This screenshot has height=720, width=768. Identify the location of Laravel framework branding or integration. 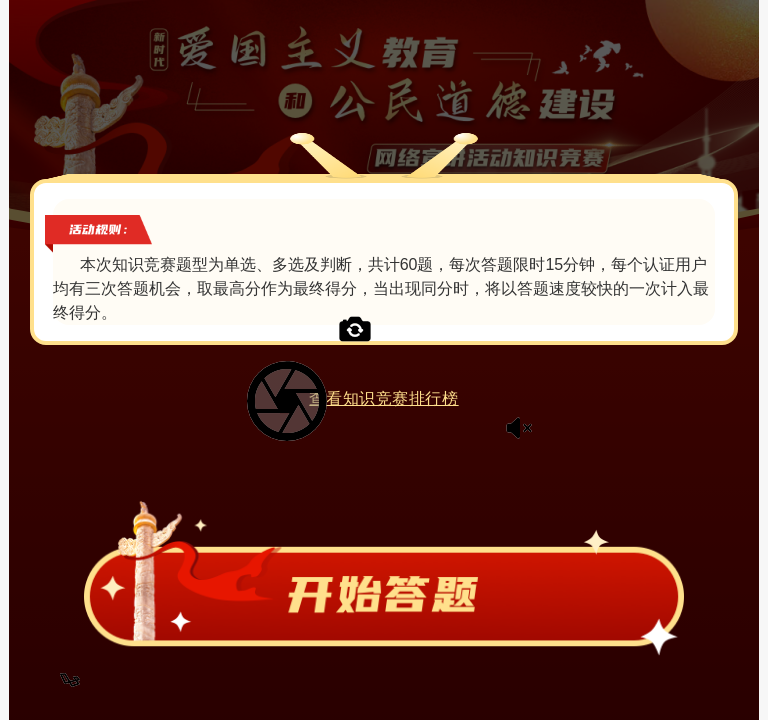
(70, 680).